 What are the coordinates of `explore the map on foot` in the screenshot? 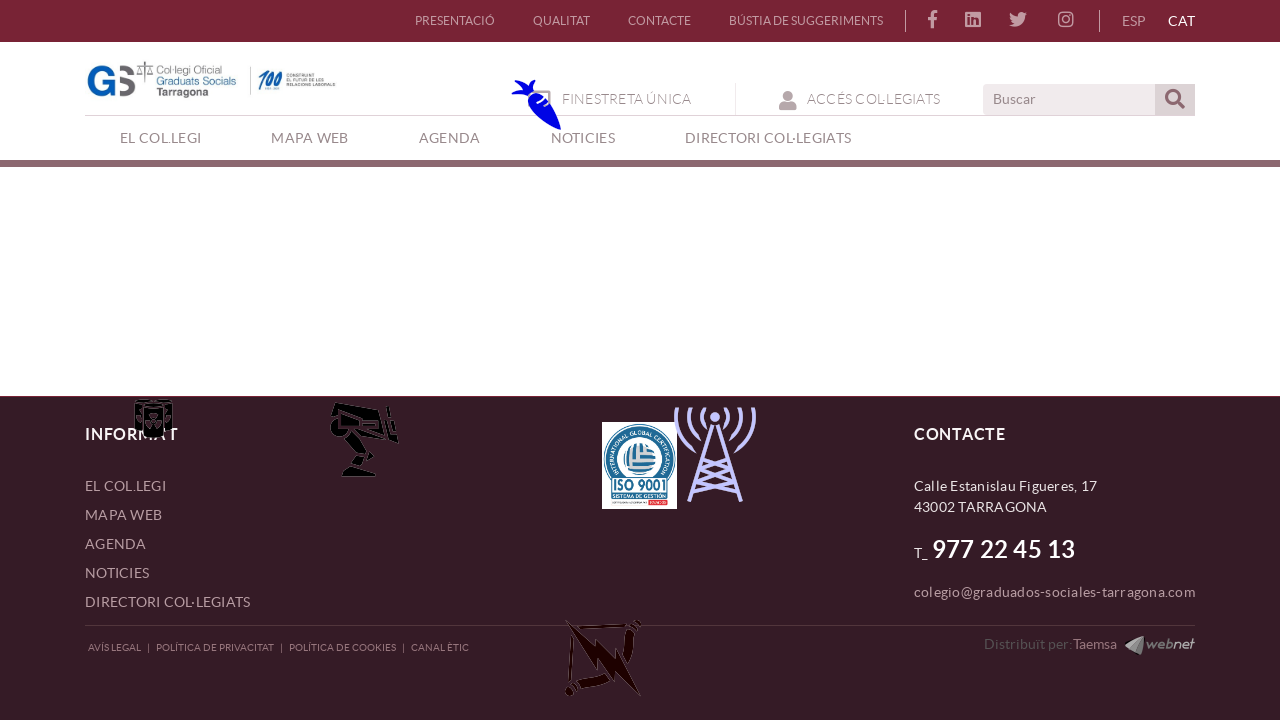 It's located at (364, 439).